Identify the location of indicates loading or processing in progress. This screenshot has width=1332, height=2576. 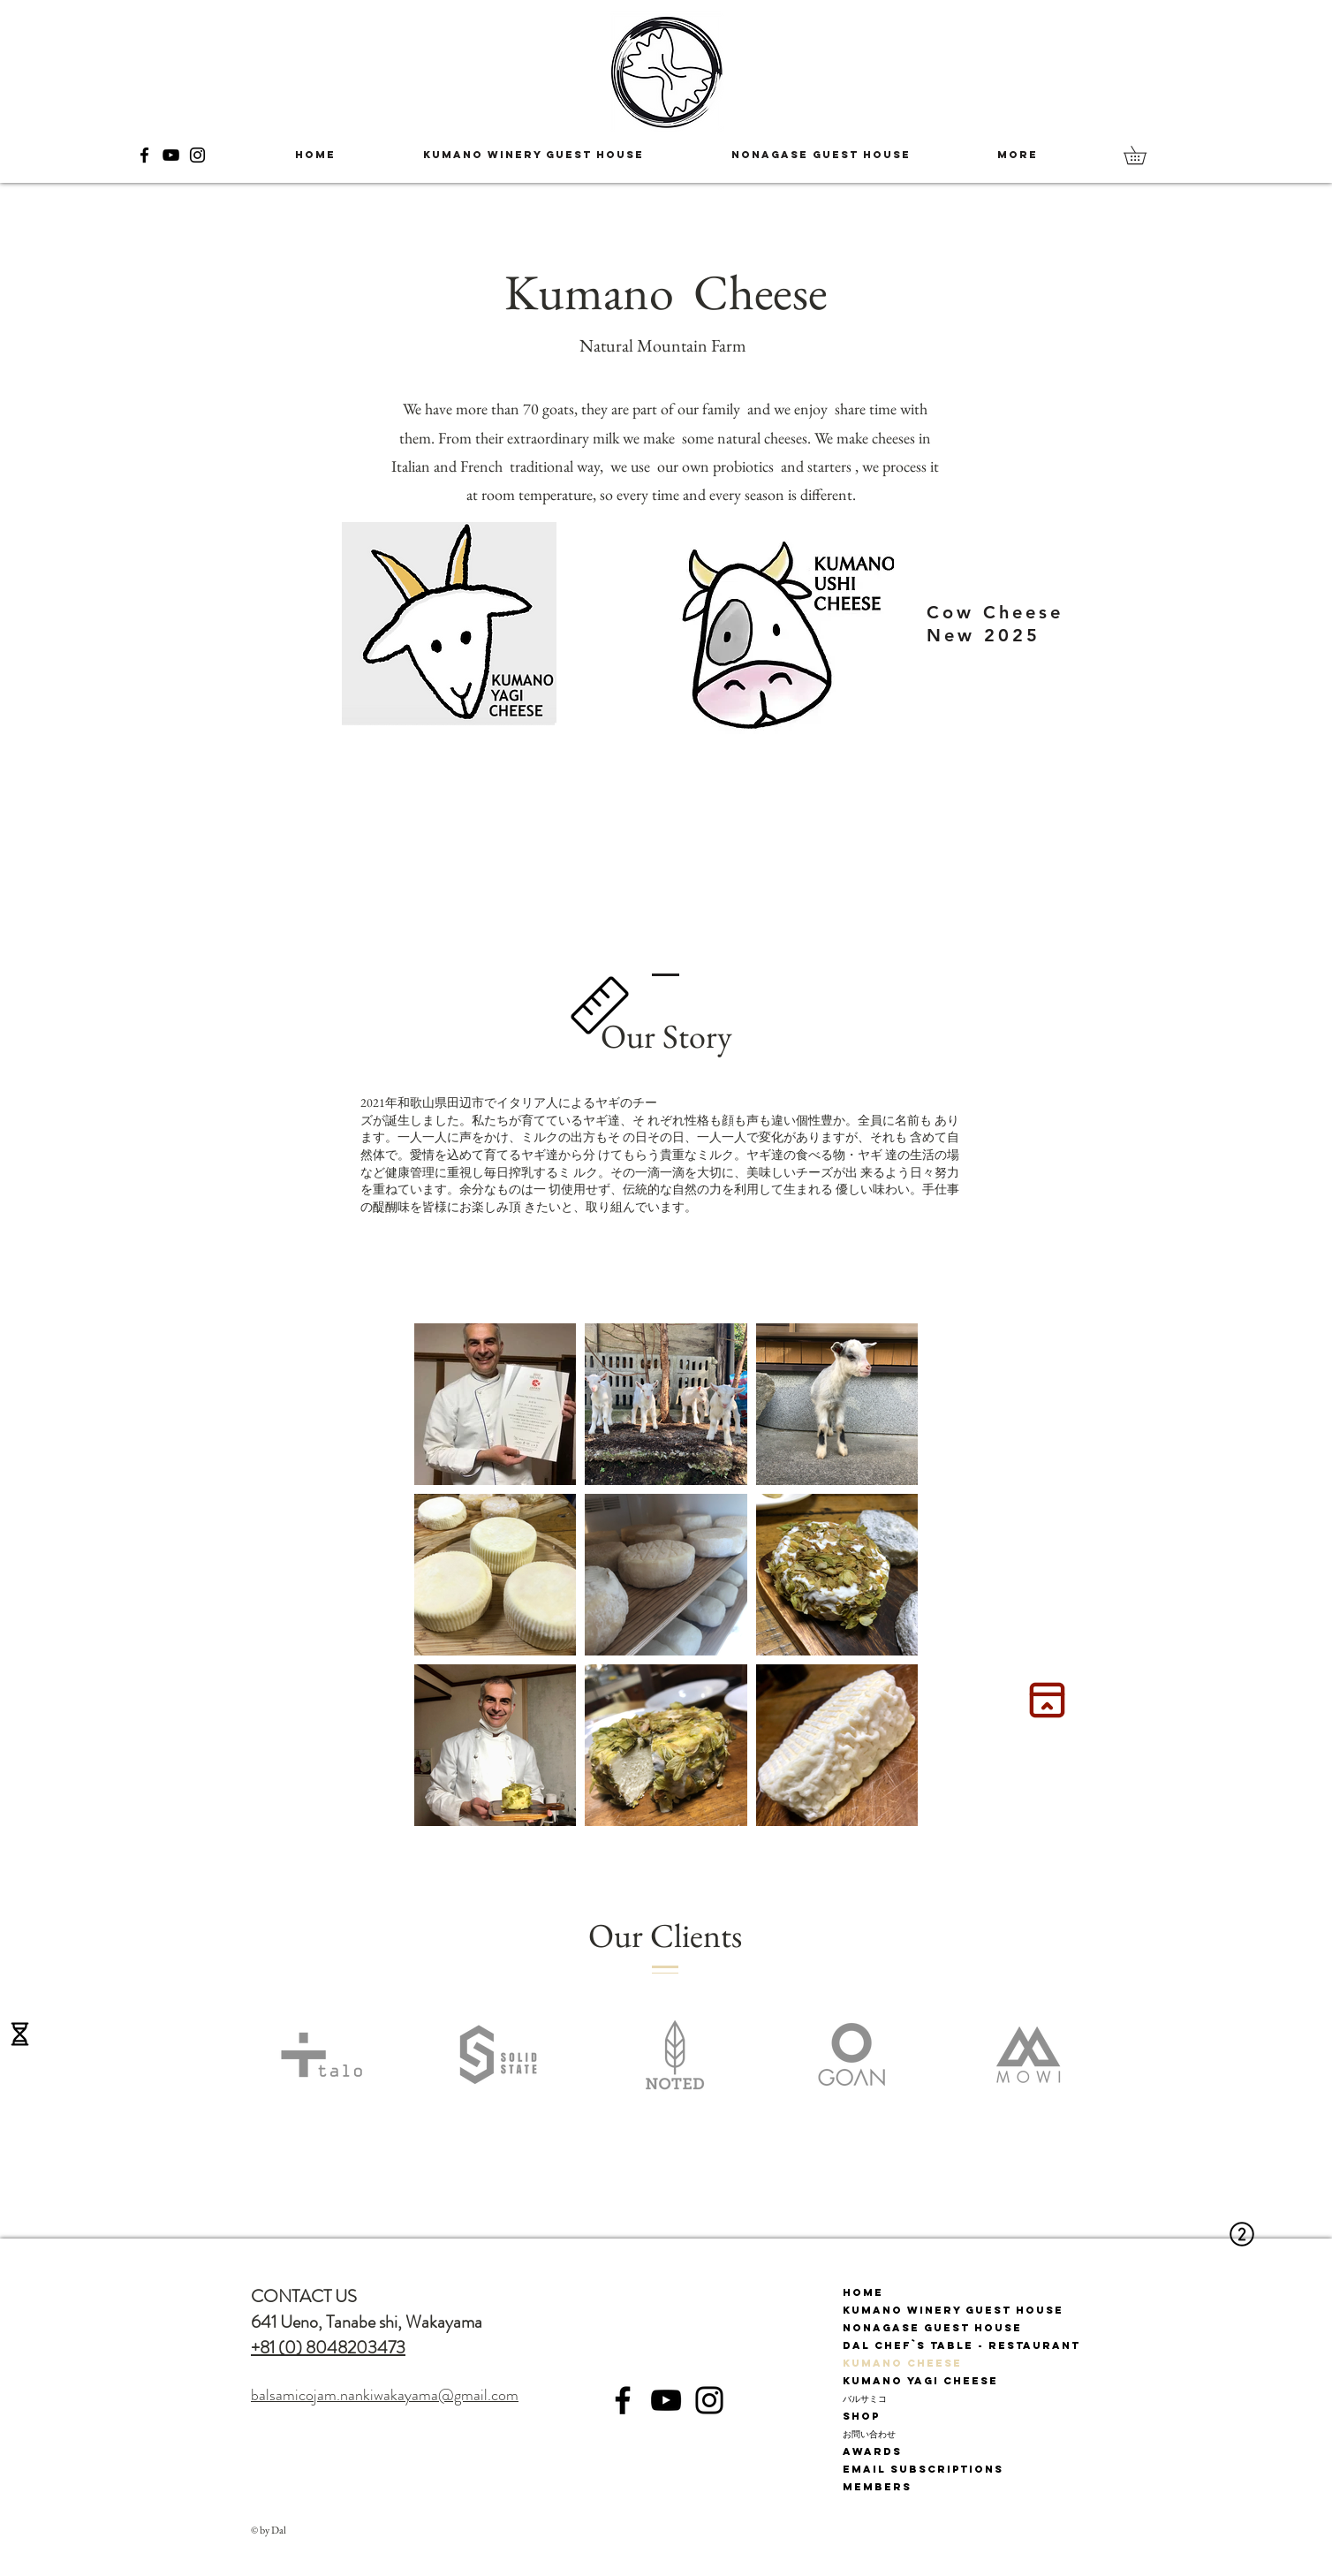
(19, 2034).